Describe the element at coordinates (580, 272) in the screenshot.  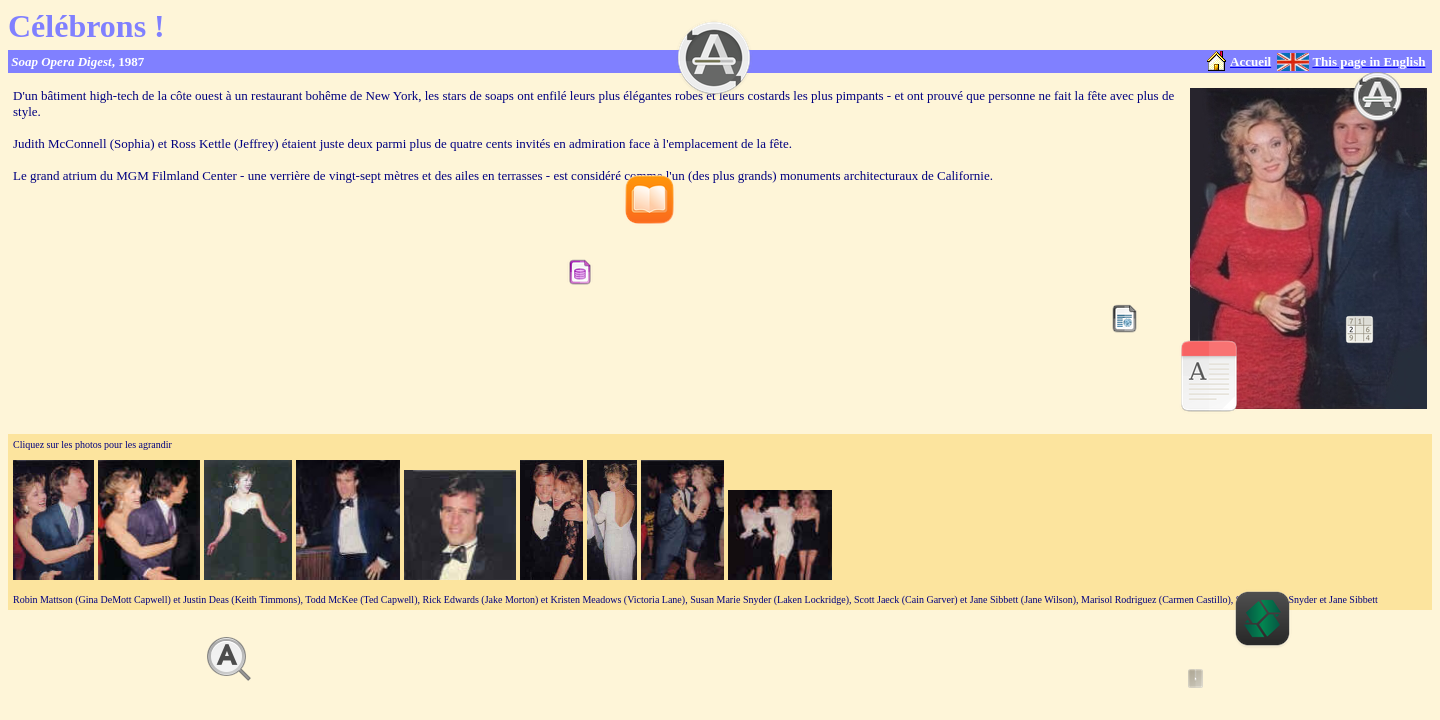
I see `libreoffice base database file` at that location.